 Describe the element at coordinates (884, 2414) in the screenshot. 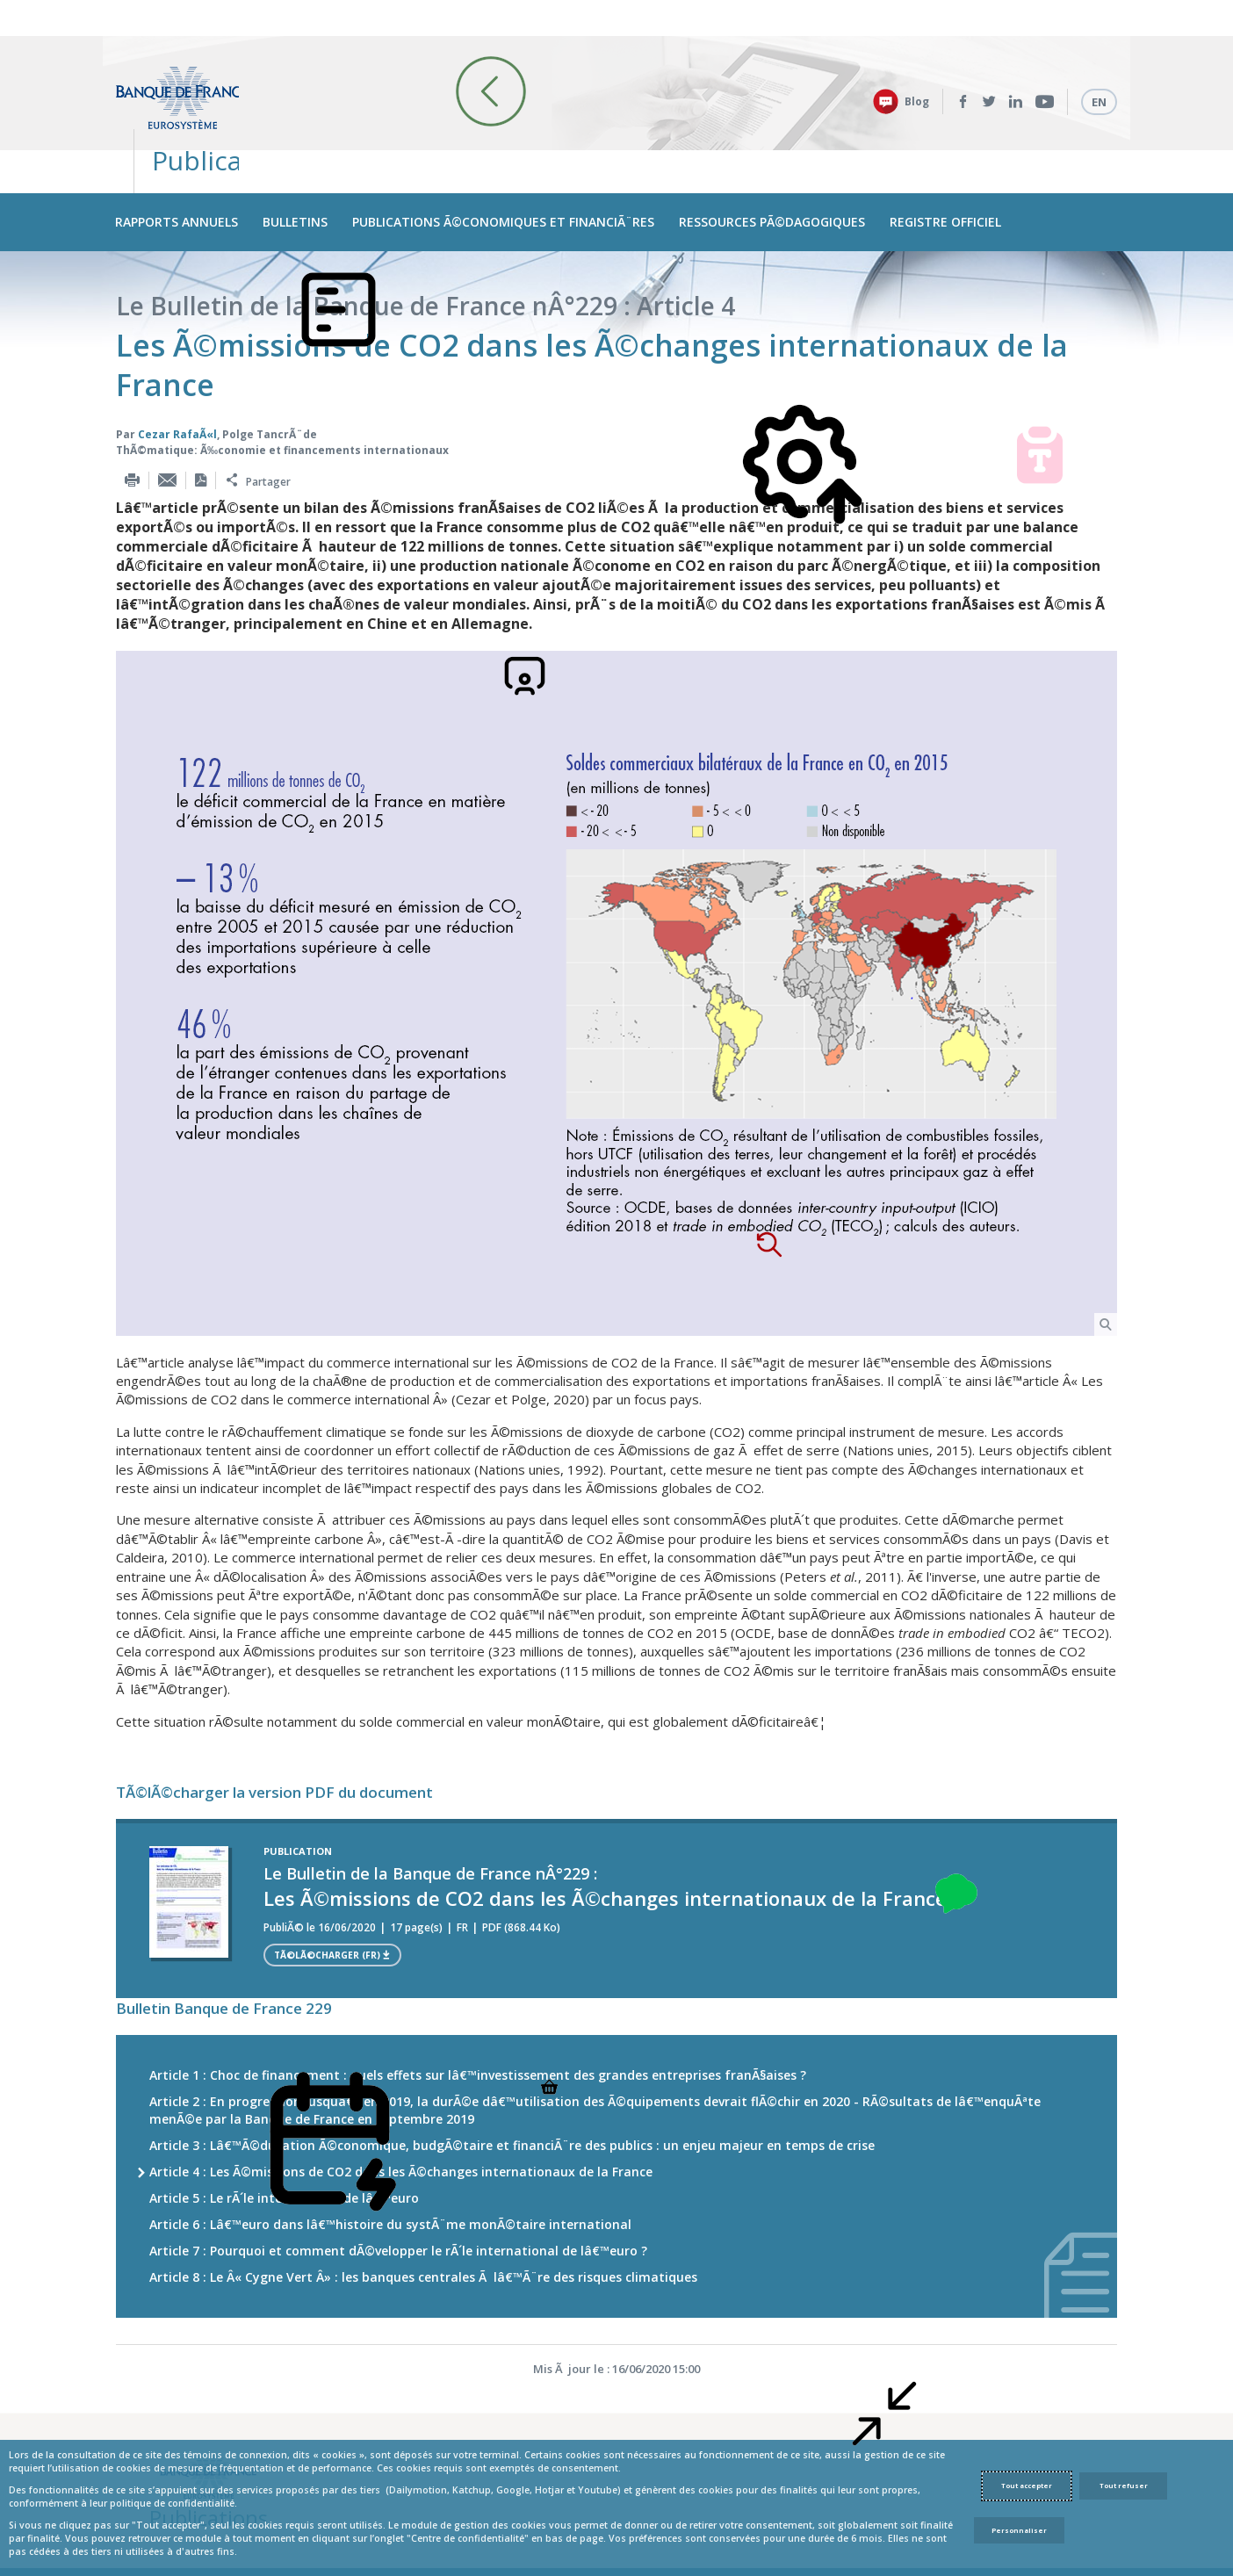

I see `collapse or minimize content` at that location.